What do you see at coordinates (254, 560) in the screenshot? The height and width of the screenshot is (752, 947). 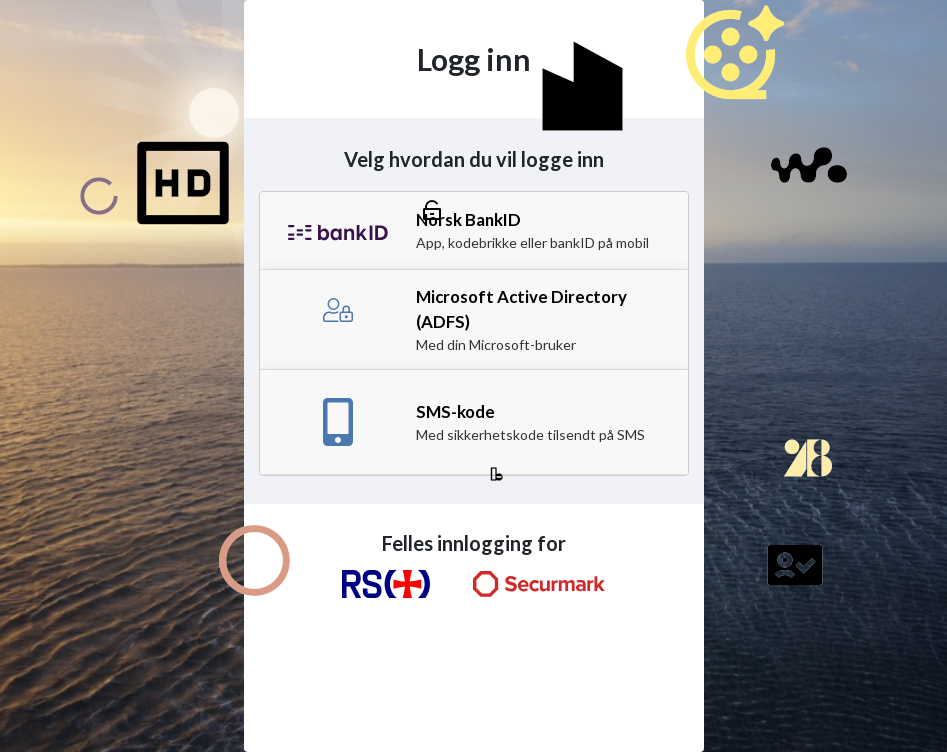 I see `unselected checkbox or radio button option` at bounding box center [254, 560].